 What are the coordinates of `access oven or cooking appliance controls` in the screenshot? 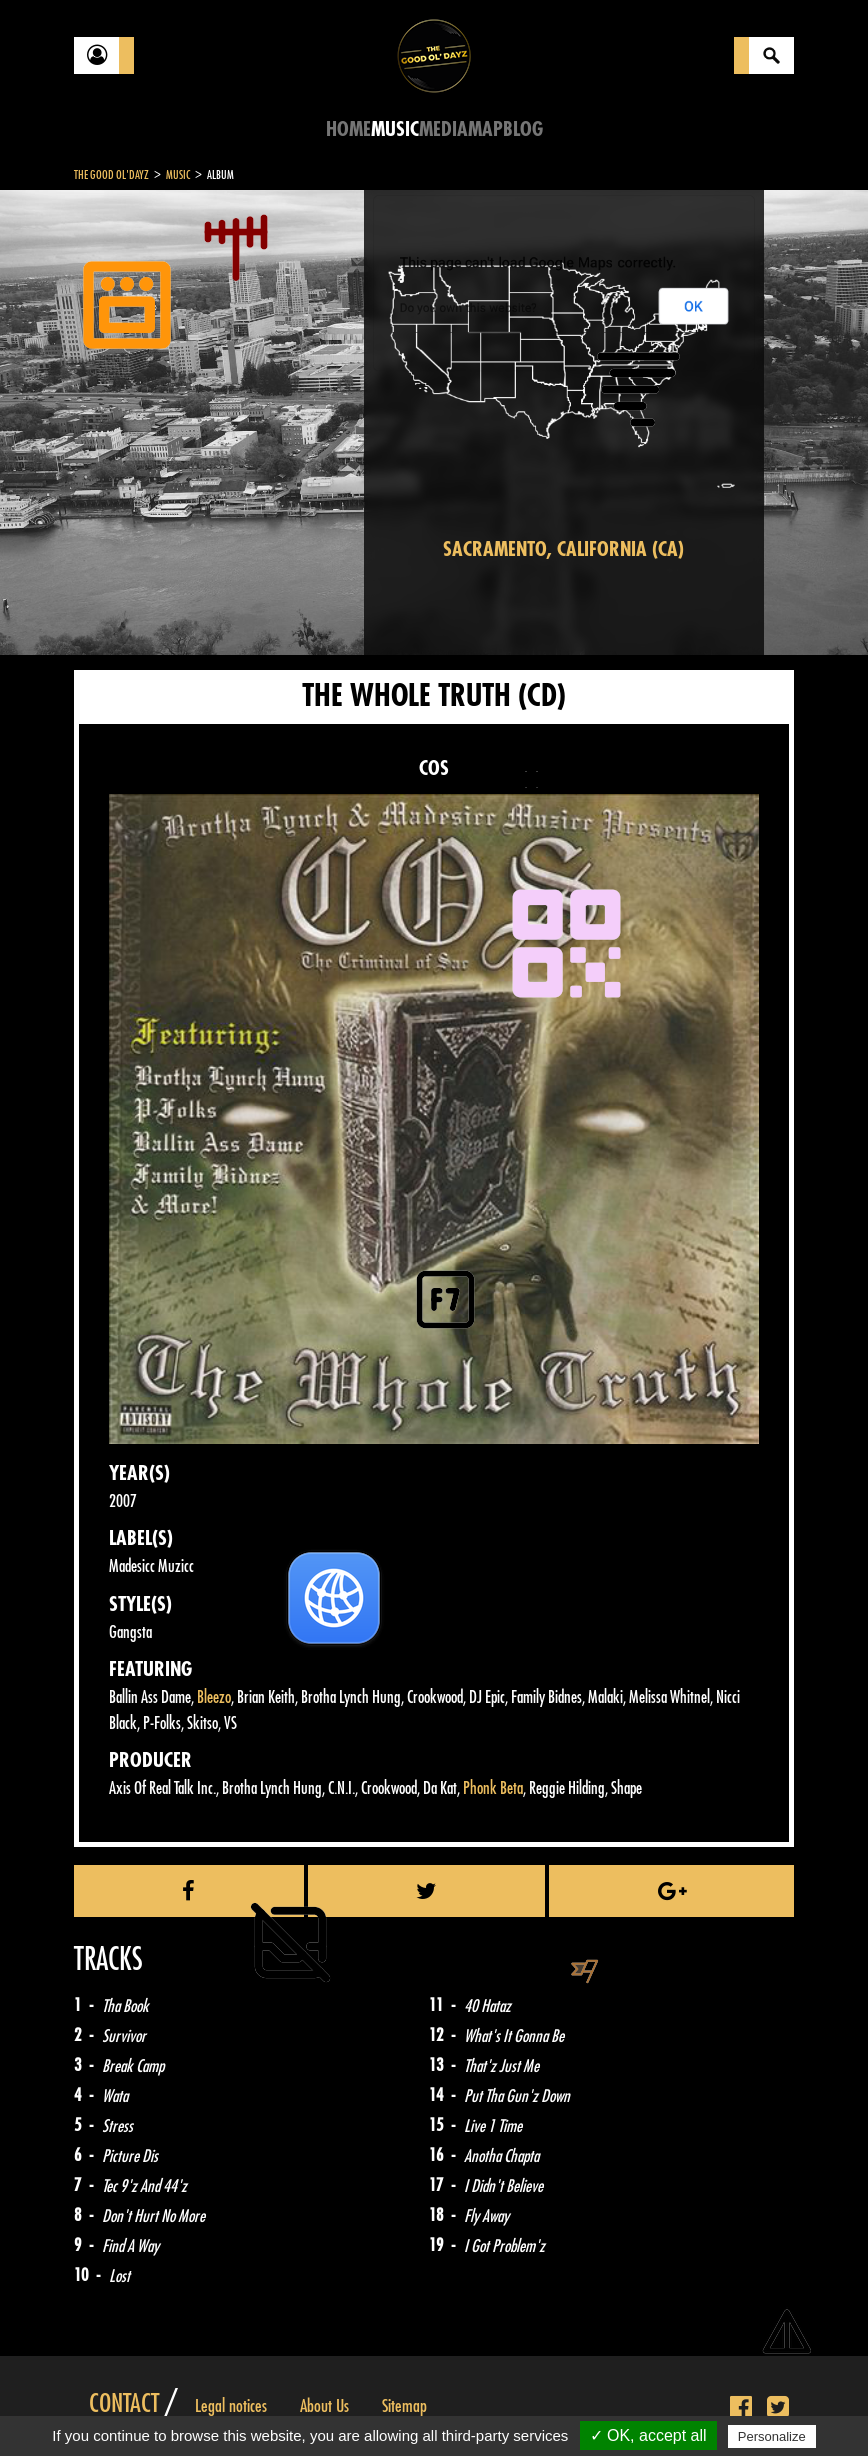 It's located at (127, 305).